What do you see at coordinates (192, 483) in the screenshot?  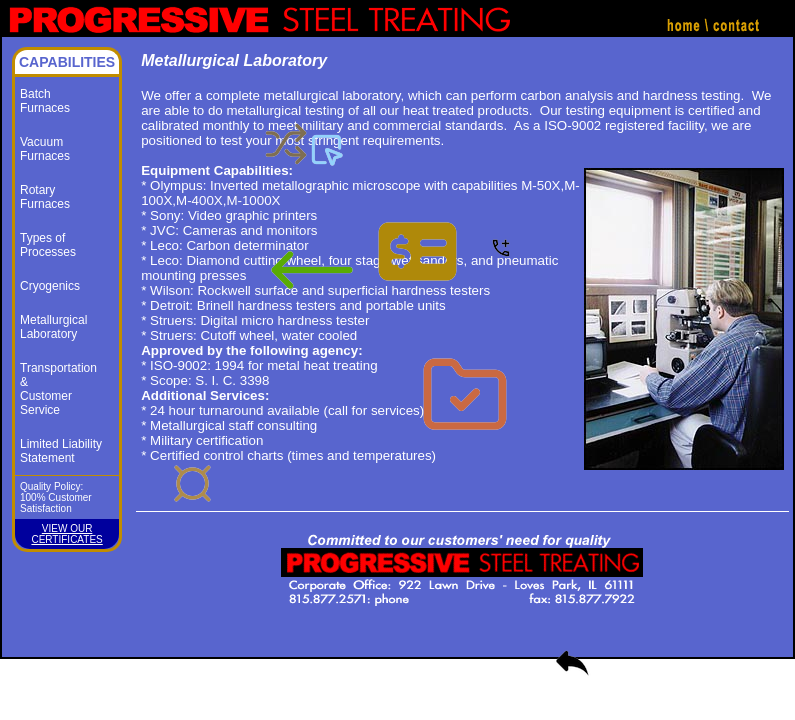 I see `select or change currency type` at bounding box center [192, 483].